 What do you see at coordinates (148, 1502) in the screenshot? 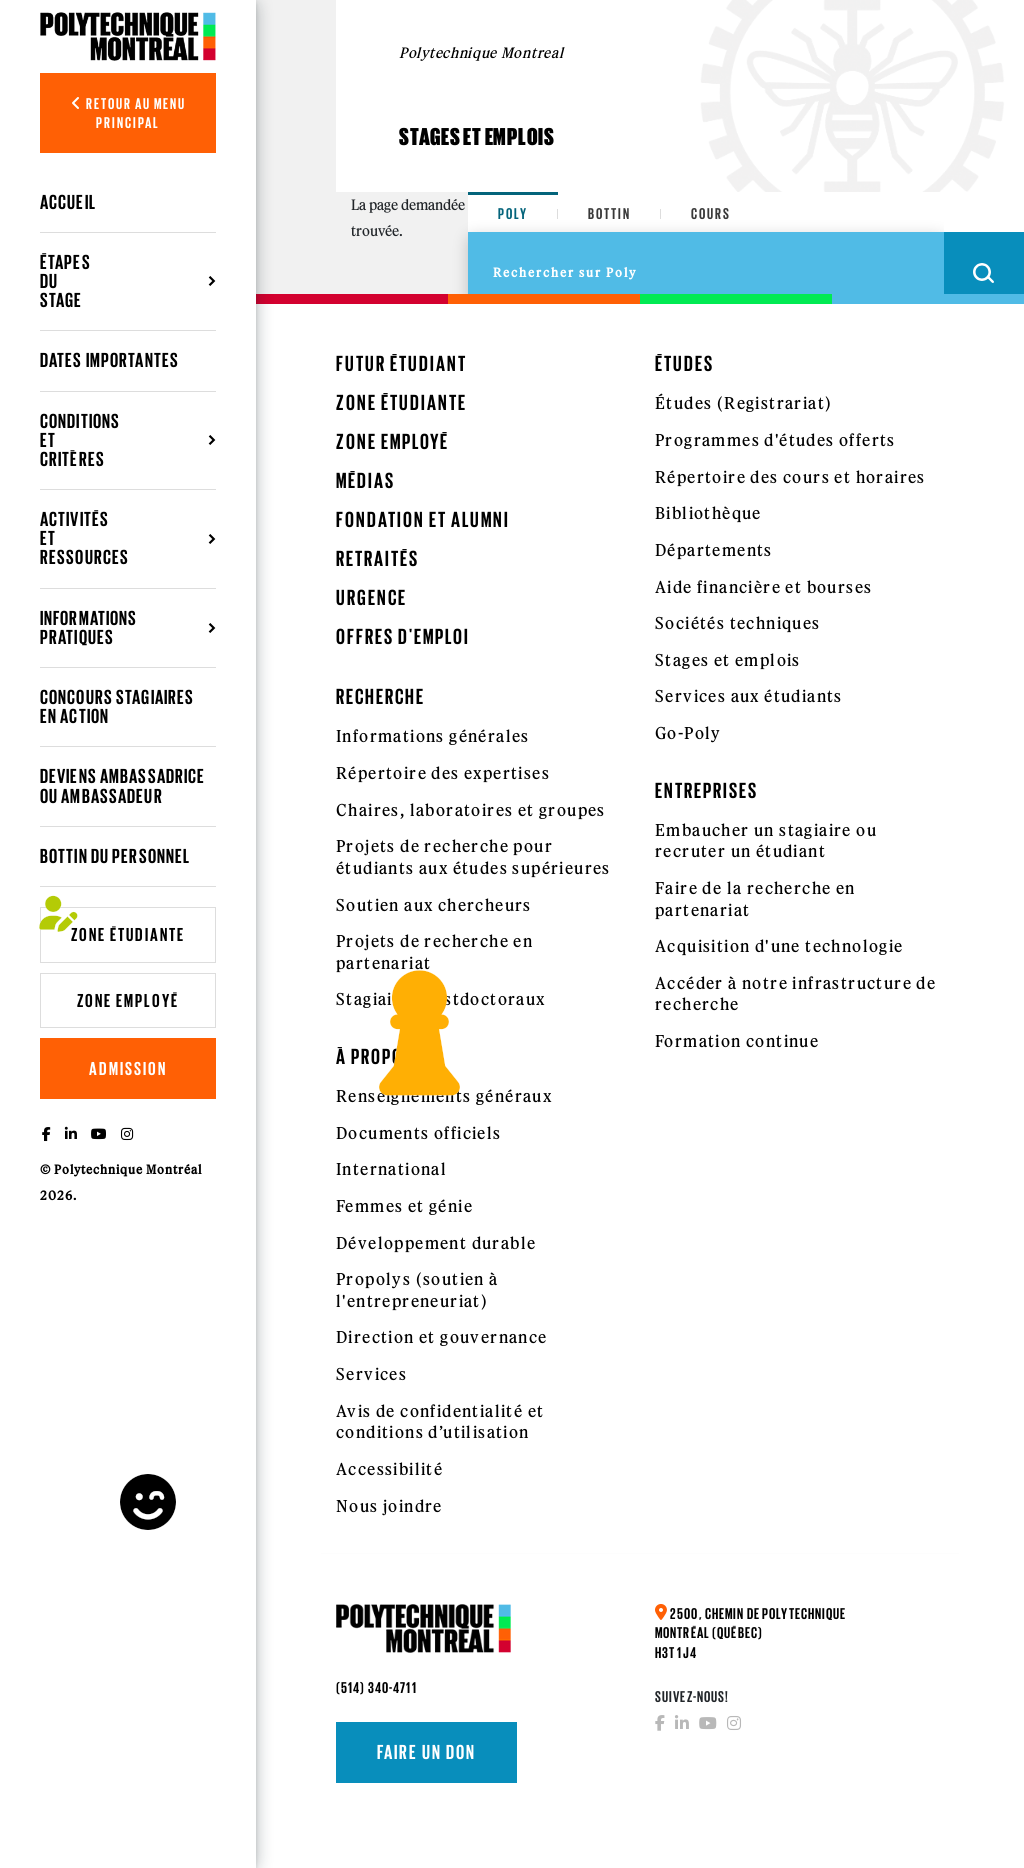
I see `insert a winking emoji or emoticon` at bounding box center [148, 1502].